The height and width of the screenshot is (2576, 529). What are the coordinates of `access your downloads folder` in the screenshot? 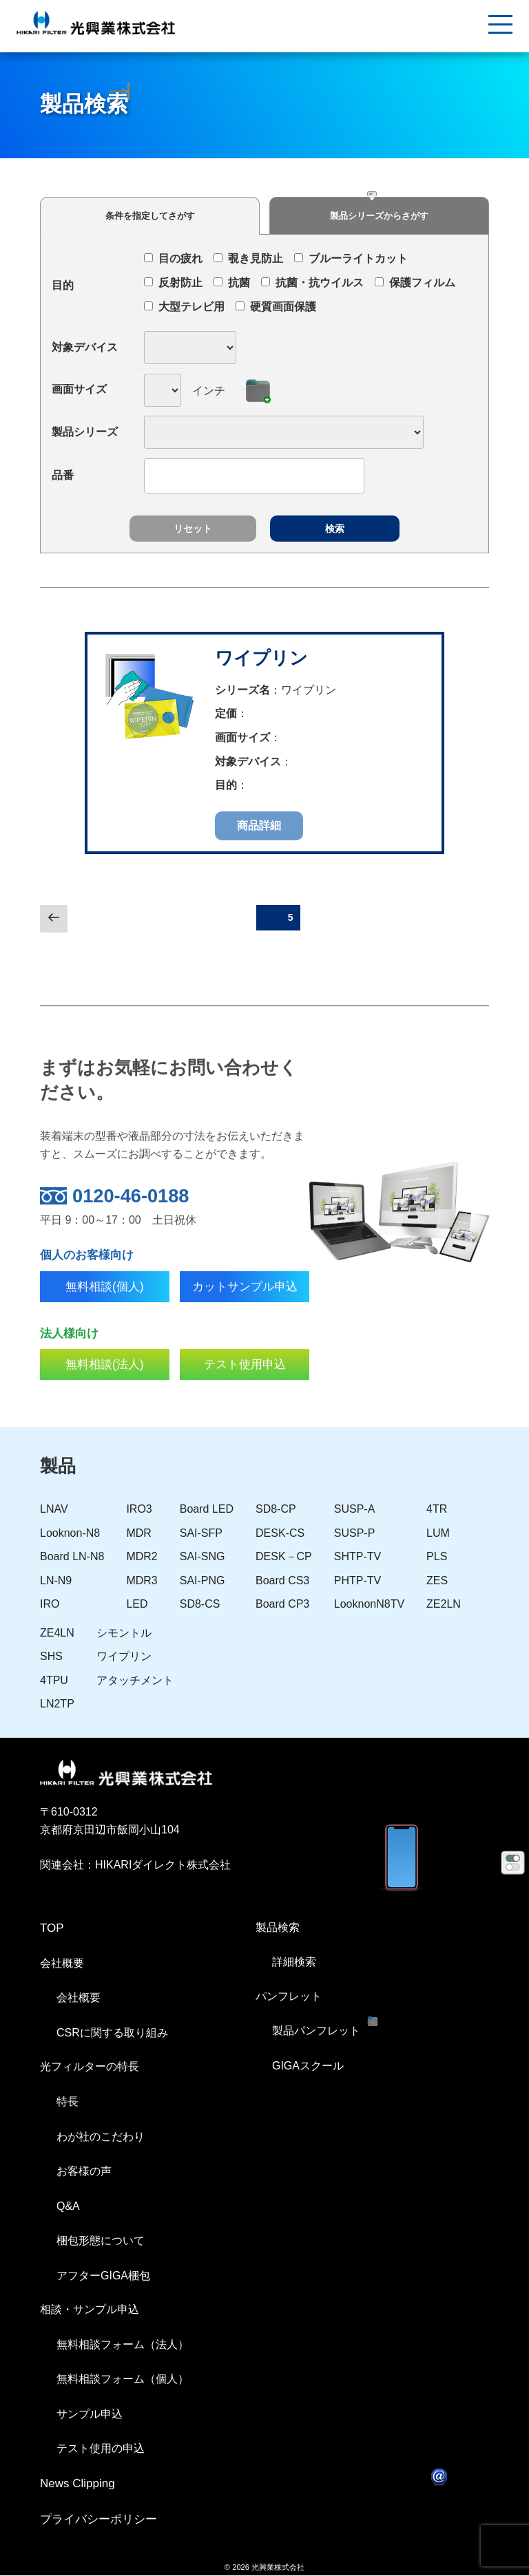 It's located at (372, 196).